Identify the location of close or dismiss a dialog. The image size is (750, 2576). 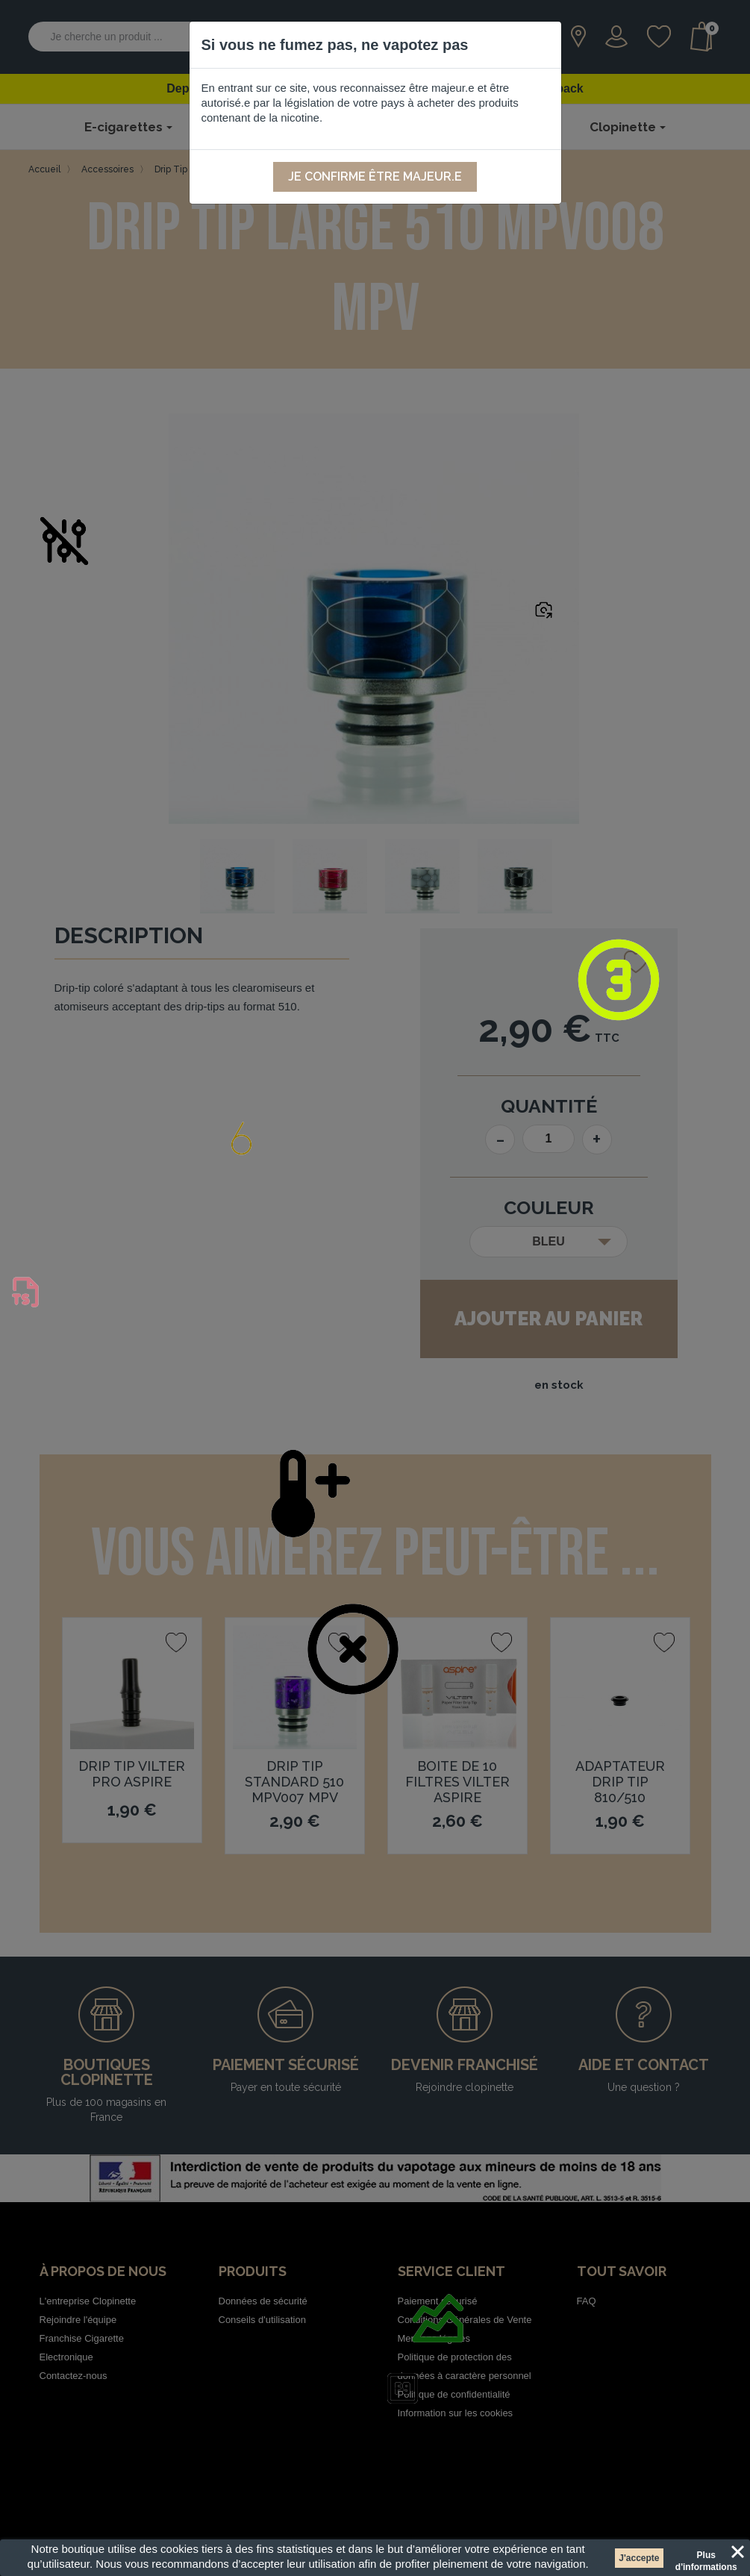
(353, 1649).